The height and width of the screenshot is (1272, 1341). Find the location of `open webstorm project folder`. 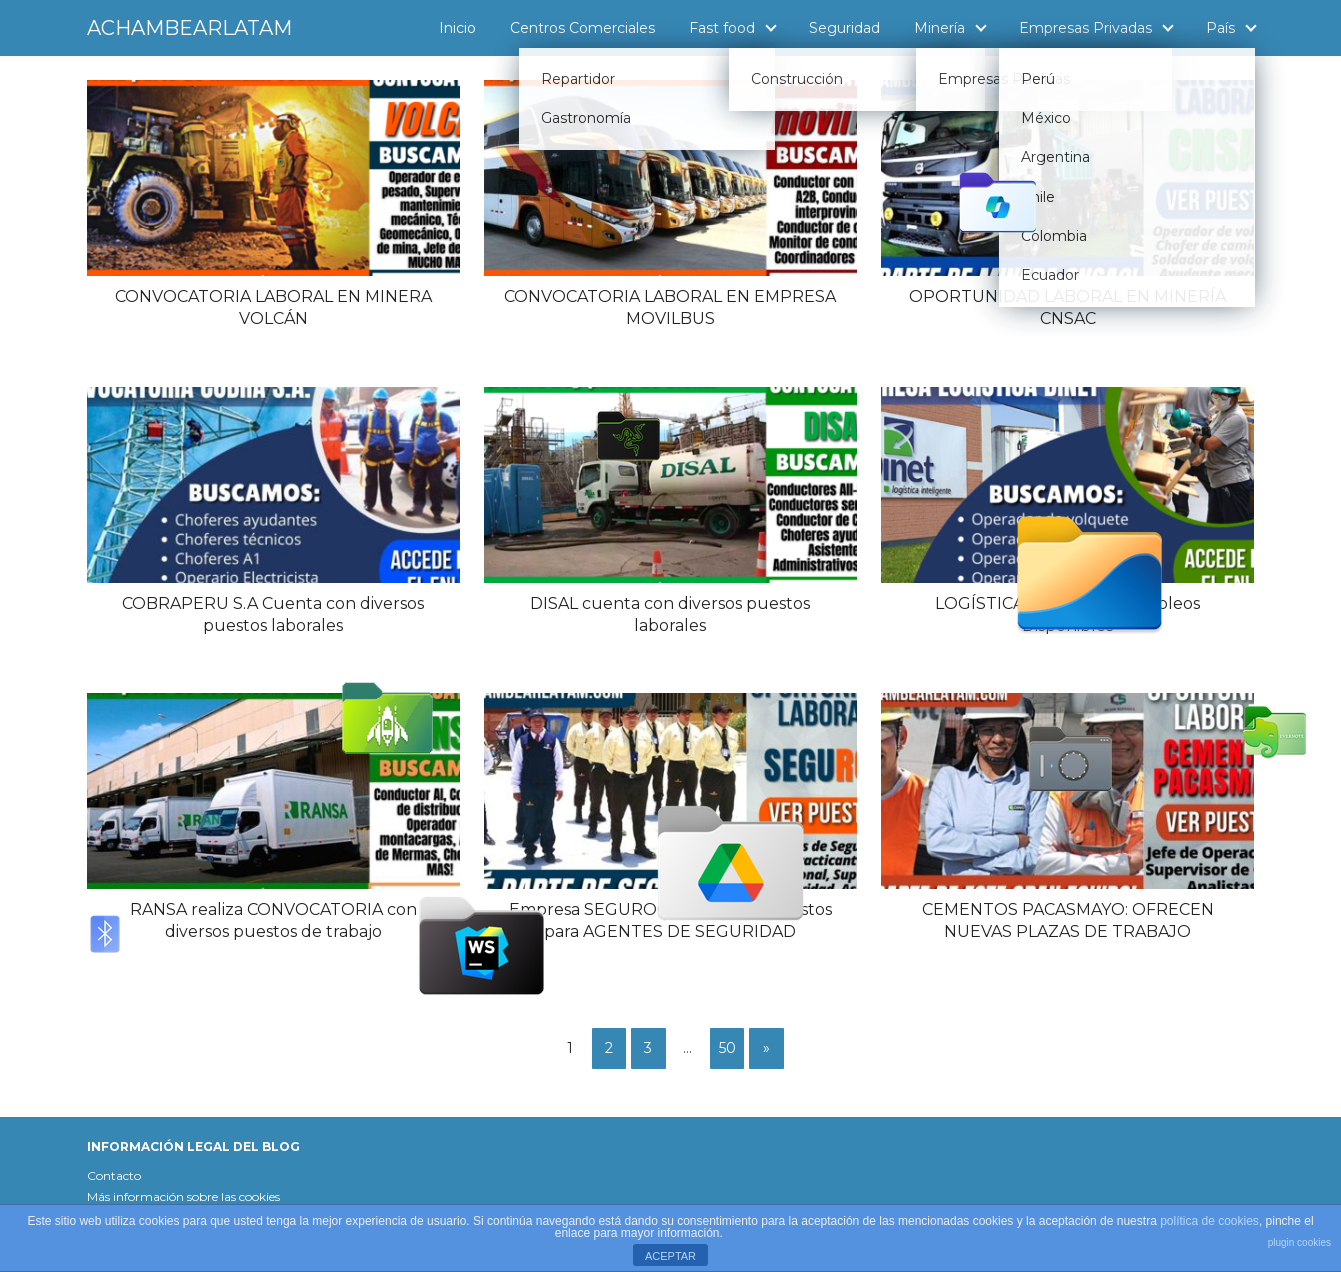

open webstorm project folder is located at coordinates (481, 949).